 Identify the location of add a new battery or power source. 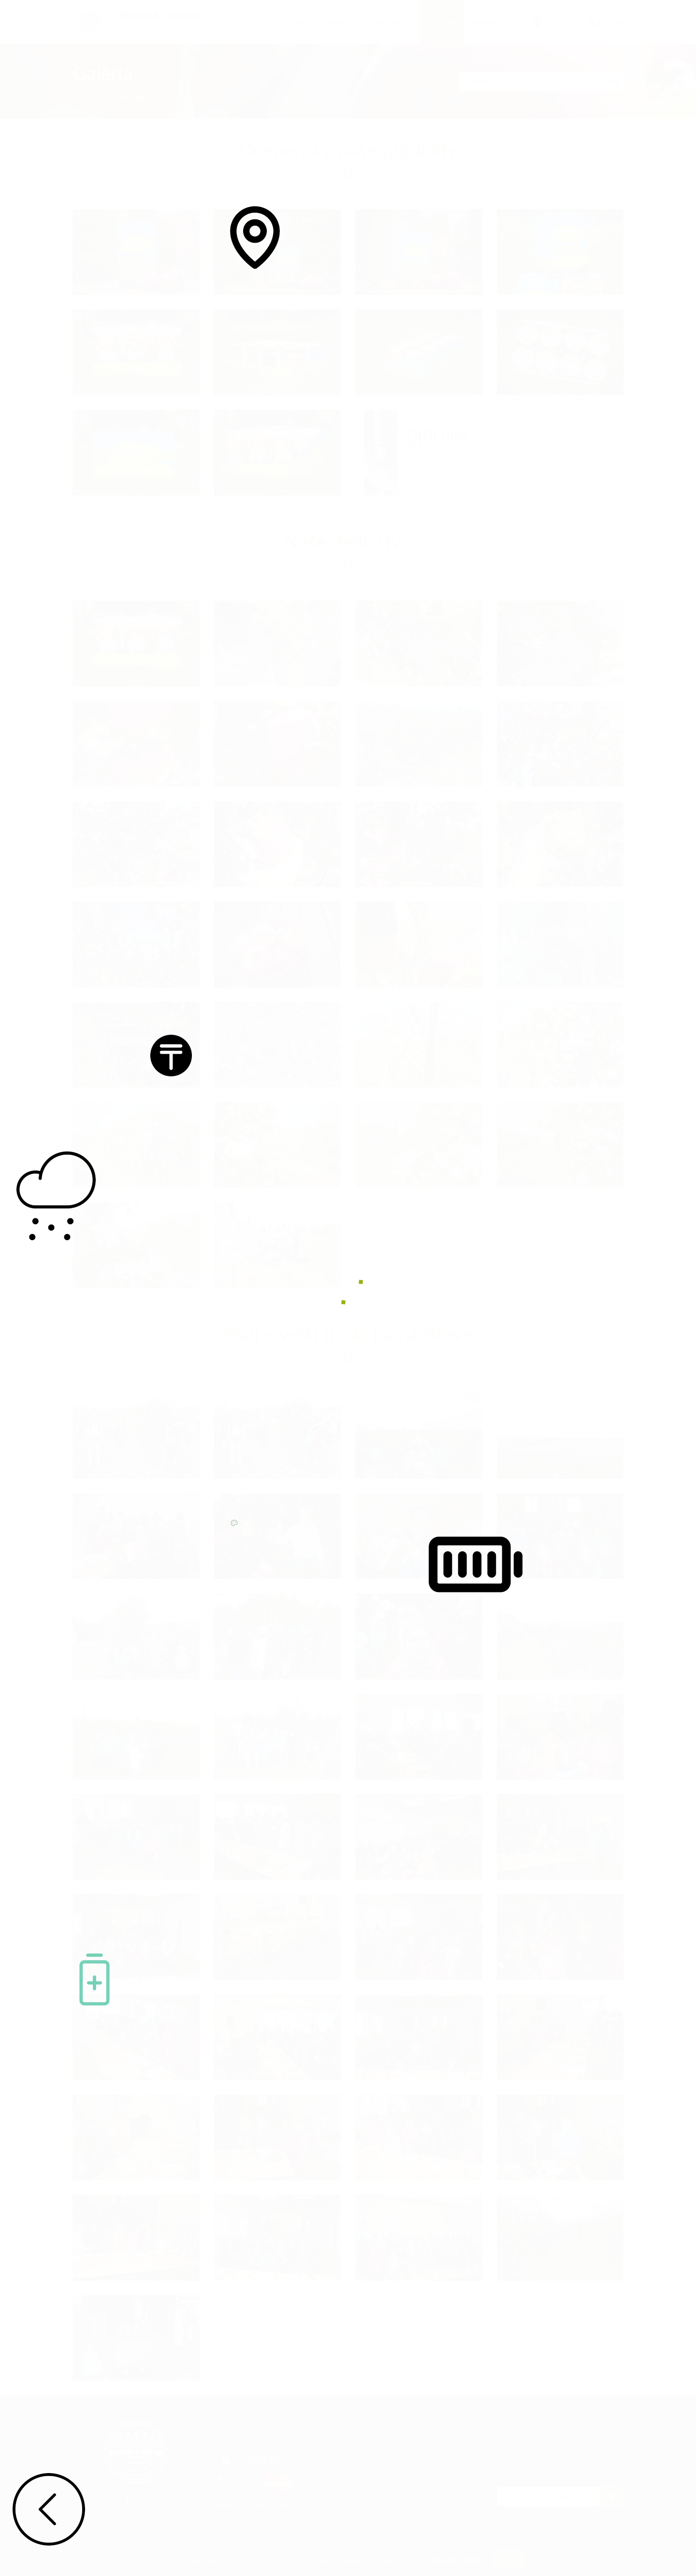
(94, 1980).